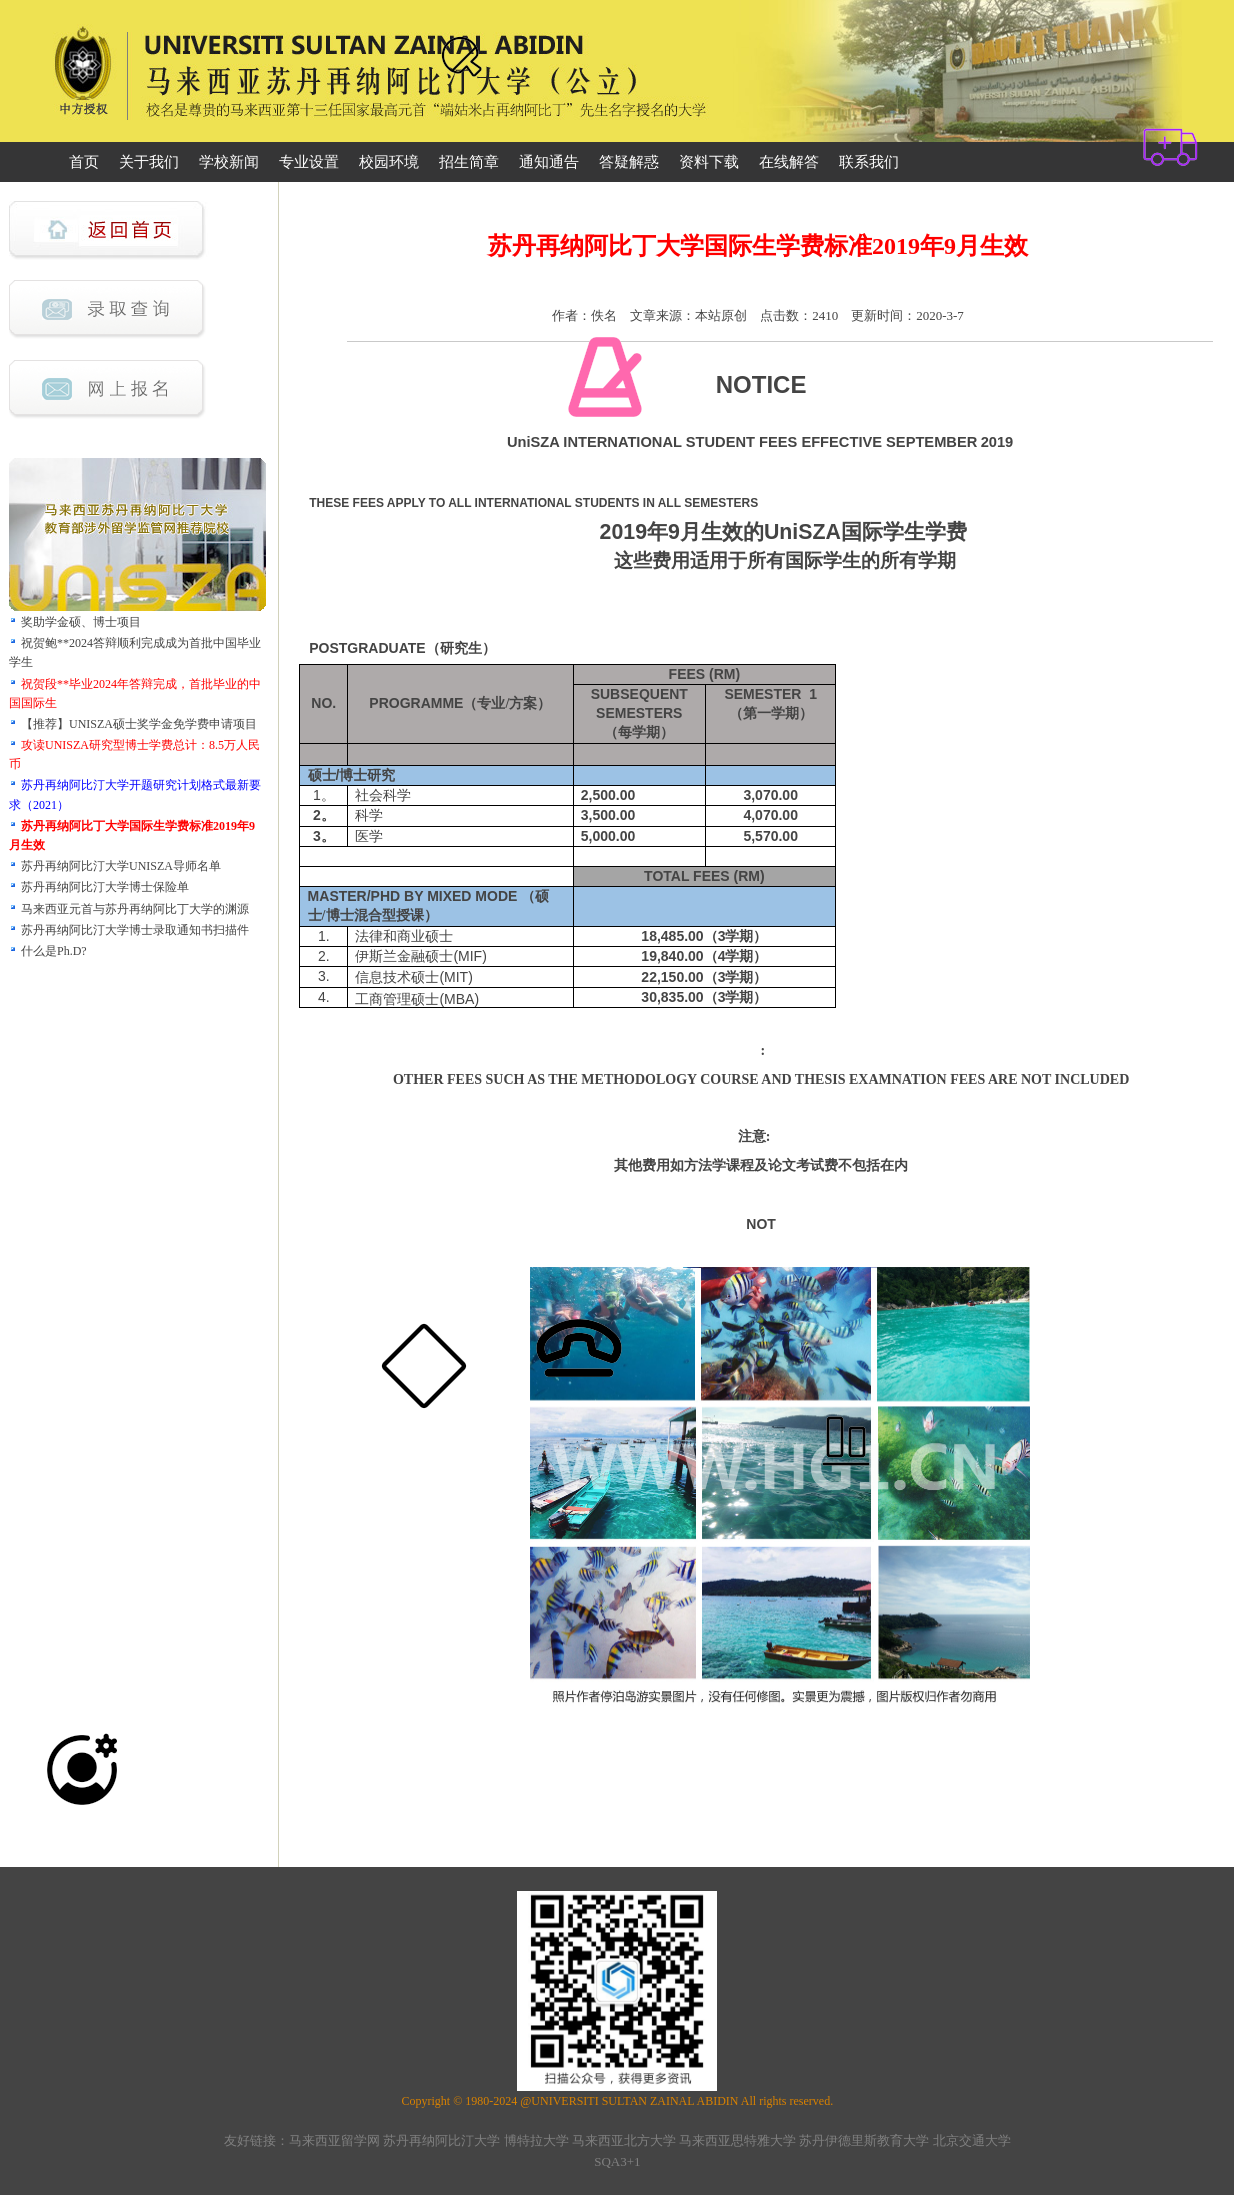 The width and height of the screenshot is (1234, 2195). What do you see at coordinates (579, 1348) in the screenshot?
I see `end the current phone call` at bounding box center [579, 1348].